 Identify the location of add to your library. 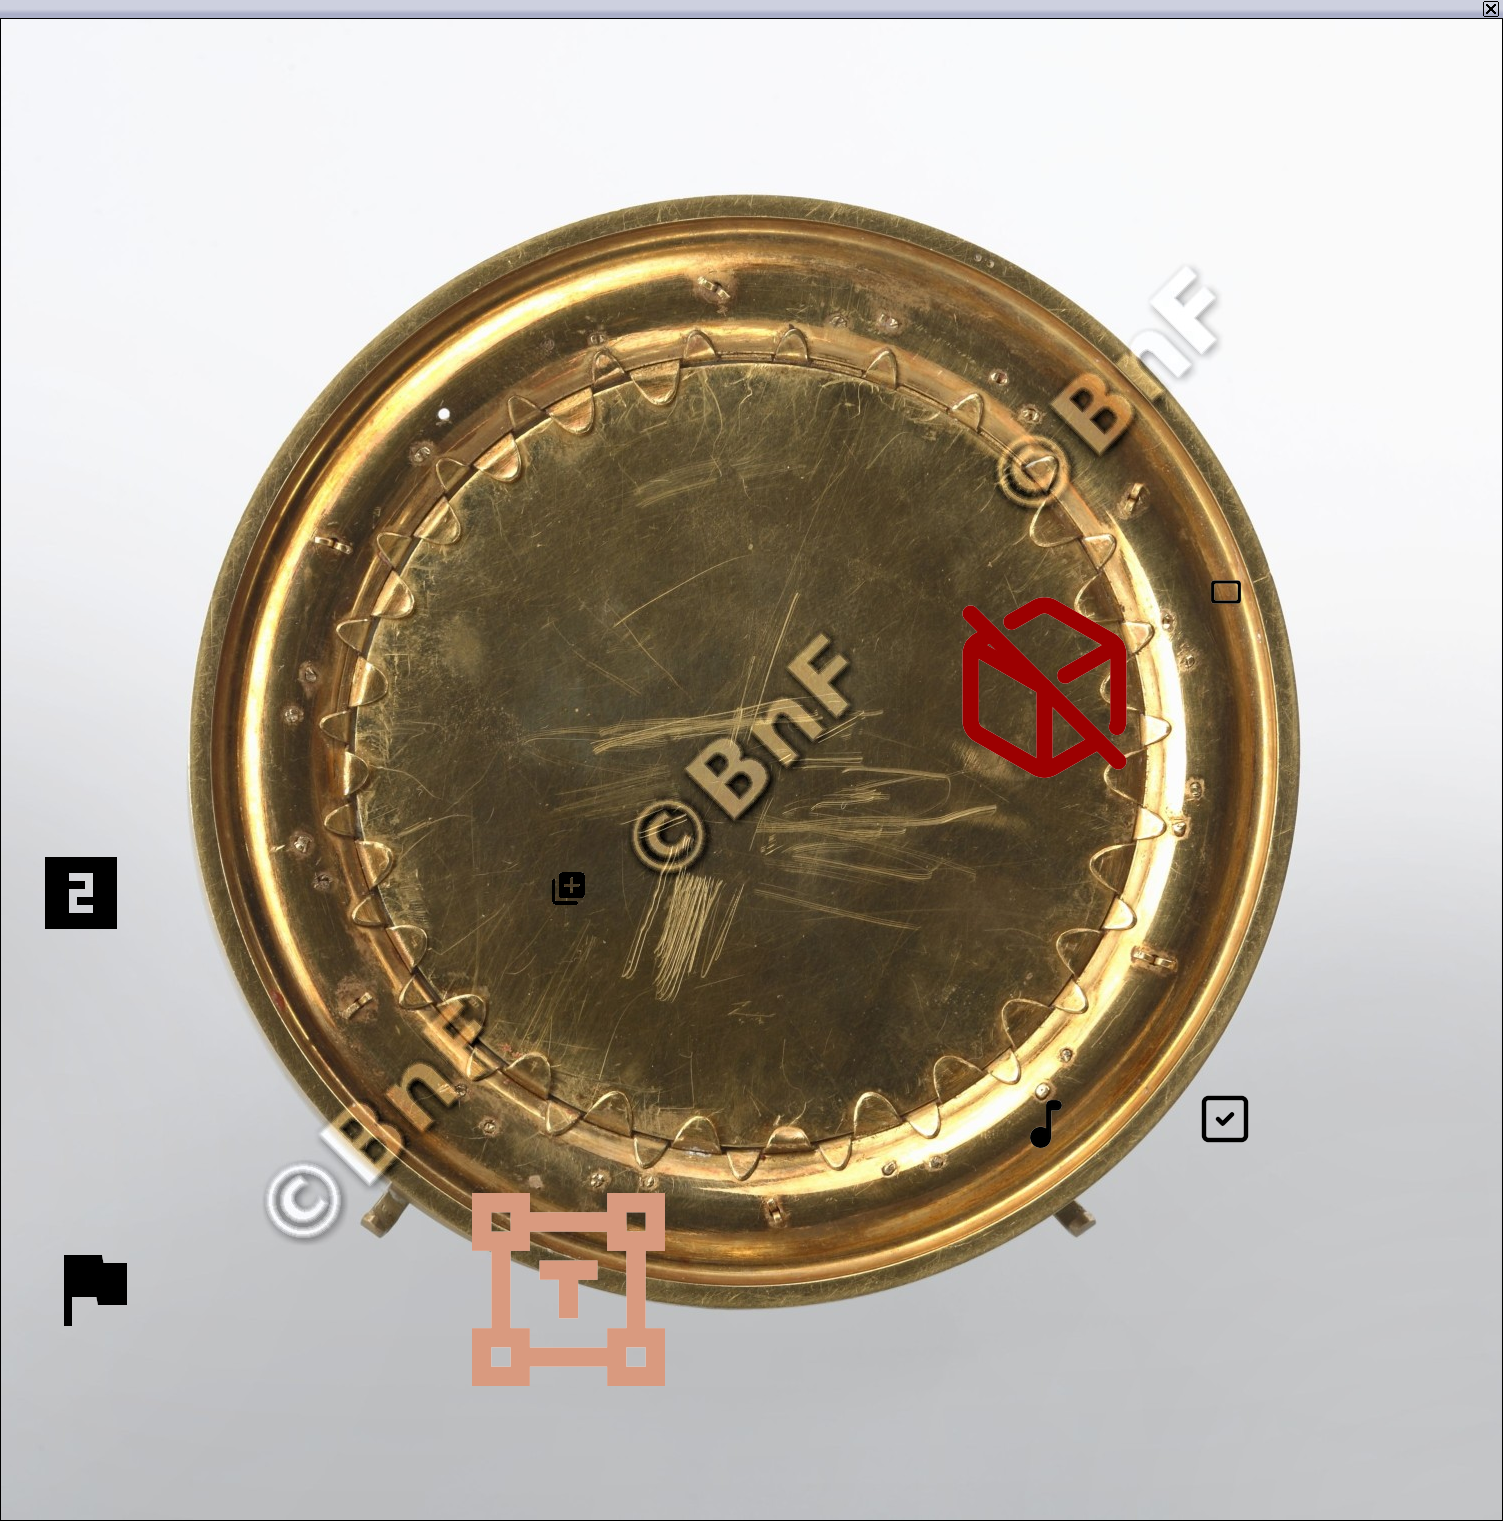
(568, 888).